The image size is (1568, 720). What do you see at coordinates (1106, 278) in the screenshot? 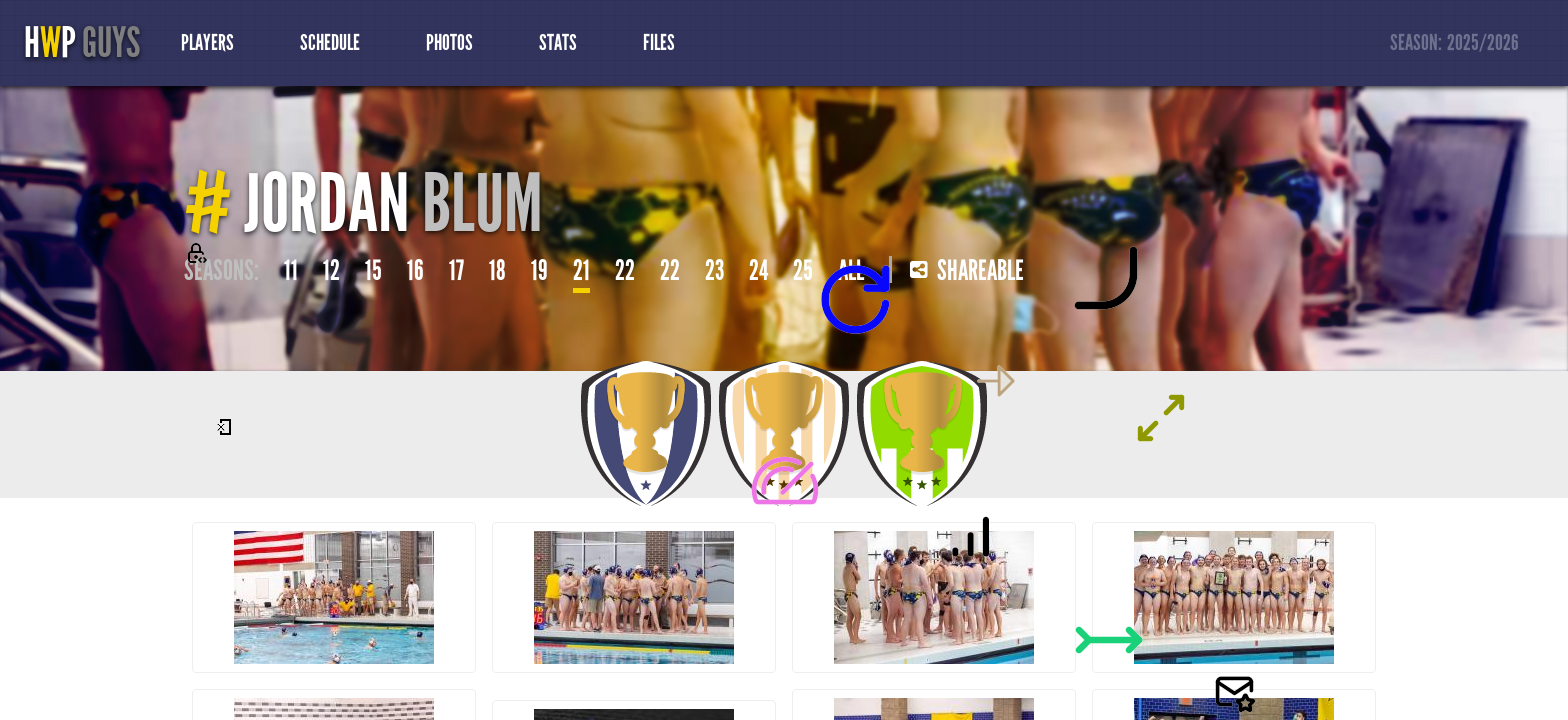
I see `adjust bottom-right corner radius` at bounding box center [1106, 278].